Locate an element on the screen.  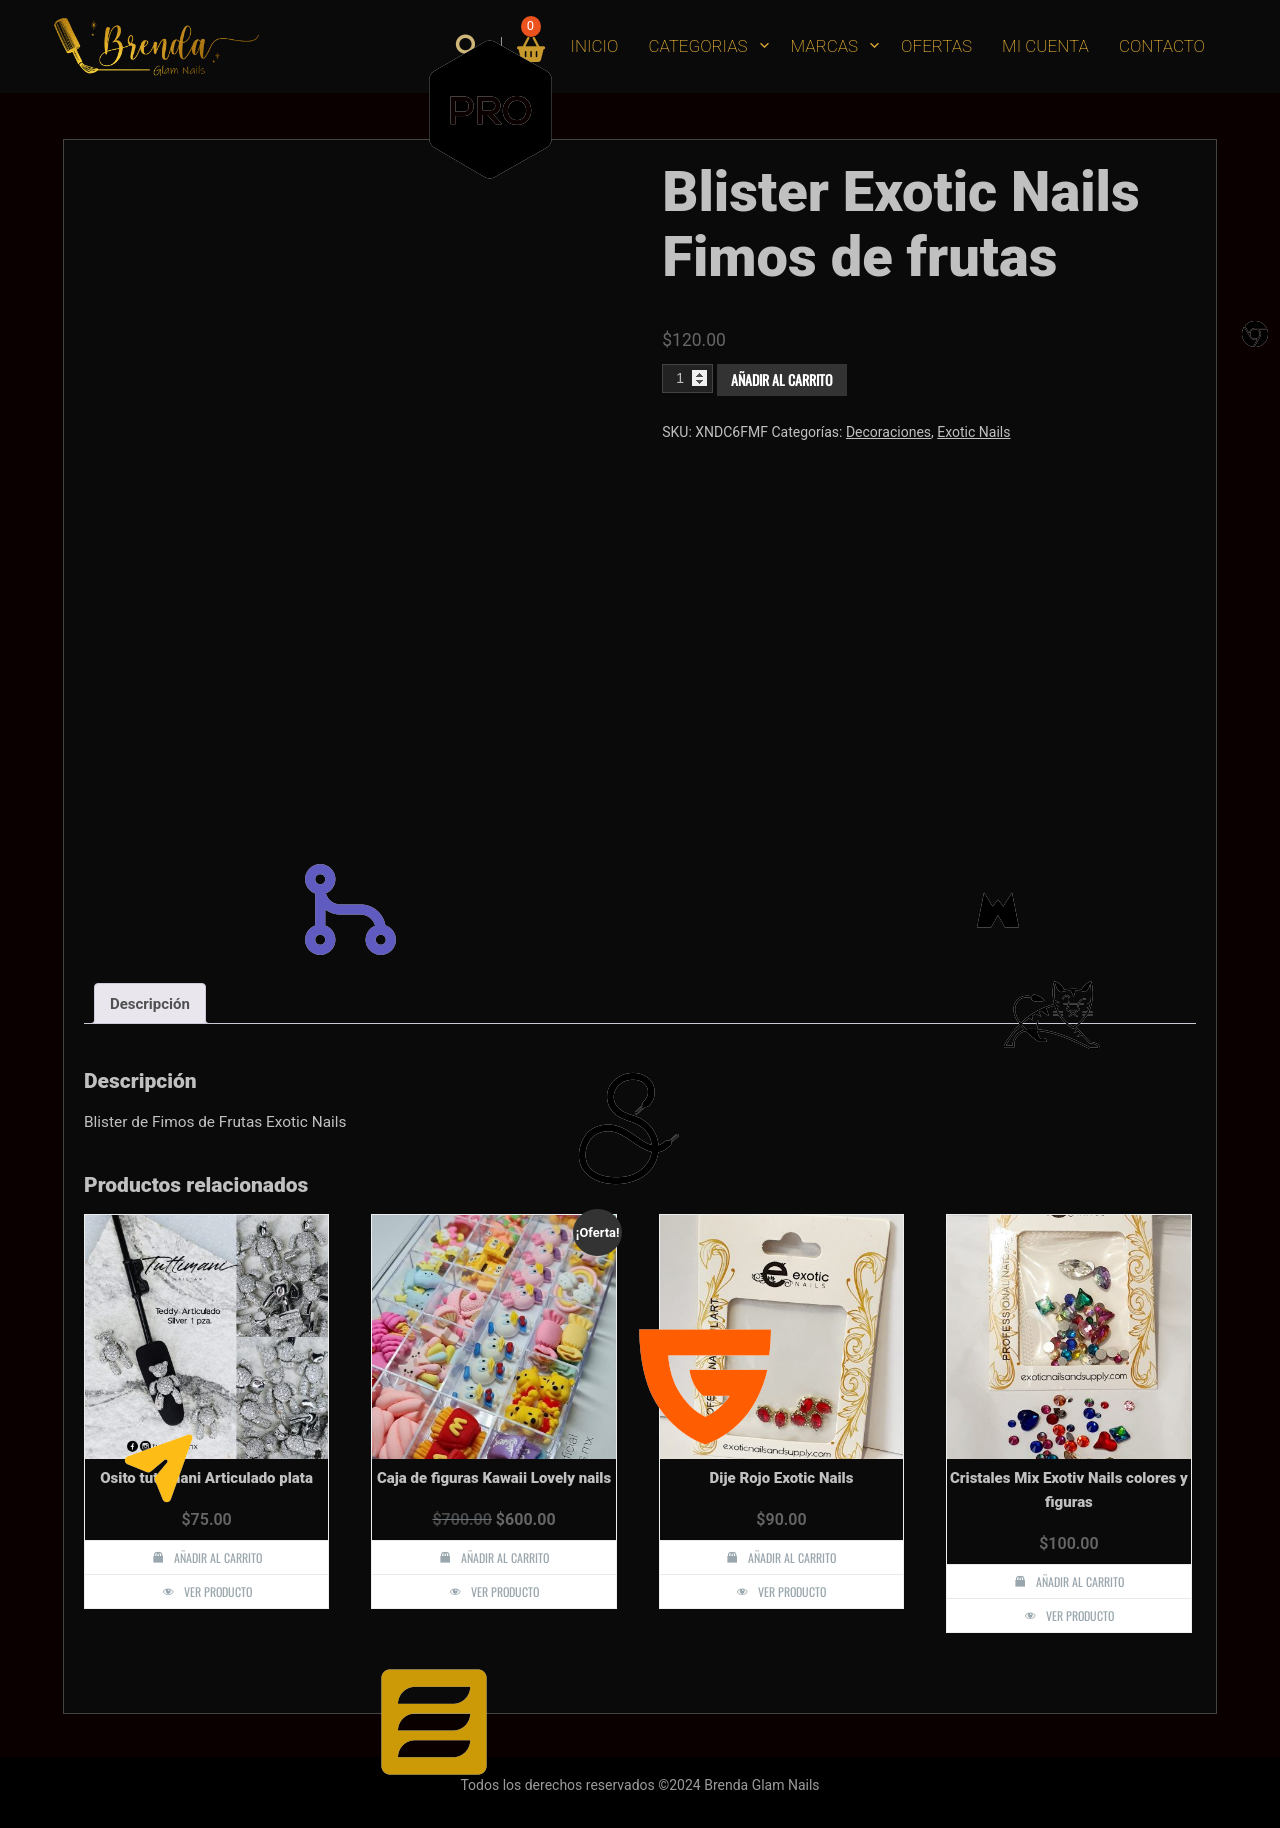
jxl image format logo is located at coordinates (434, 1722).